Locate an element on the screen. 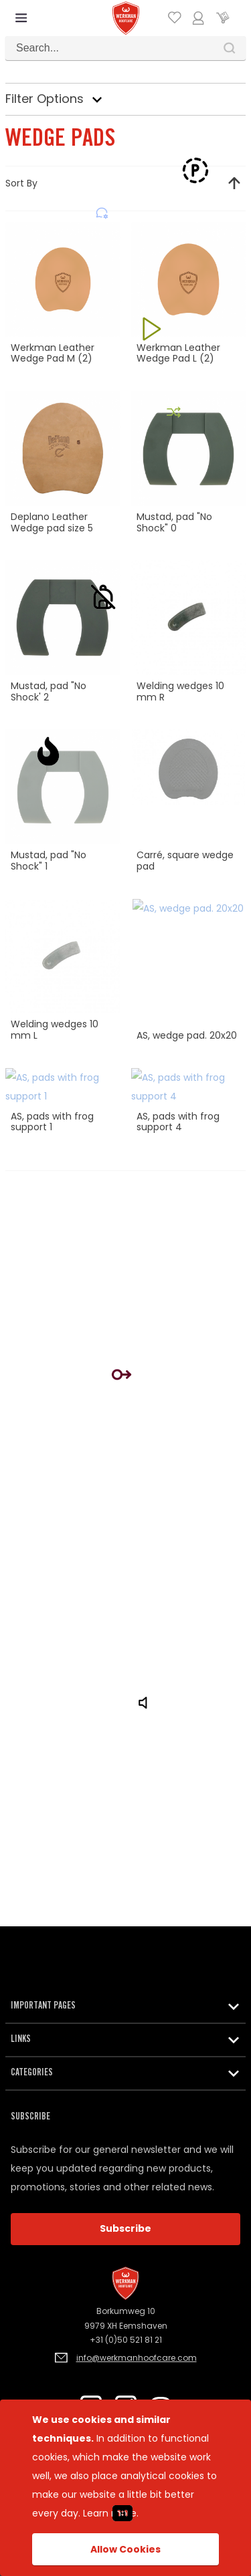 The height and width of the screenshot is (2576, 251). indicates trending or popular content is located at coordinates (48, 751).